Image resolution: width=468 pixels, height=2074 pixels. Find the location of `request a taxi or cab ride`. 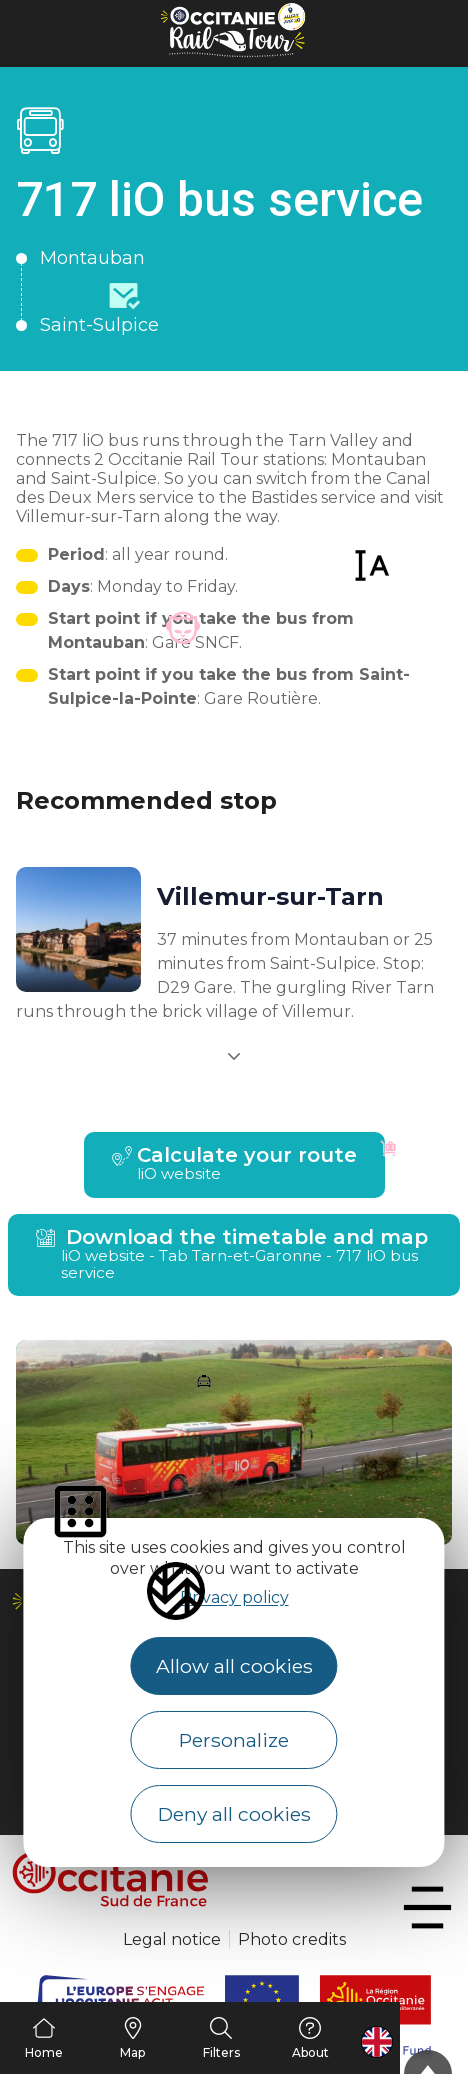

request a taxi or cab ride is located at coordinates (204, 1381).